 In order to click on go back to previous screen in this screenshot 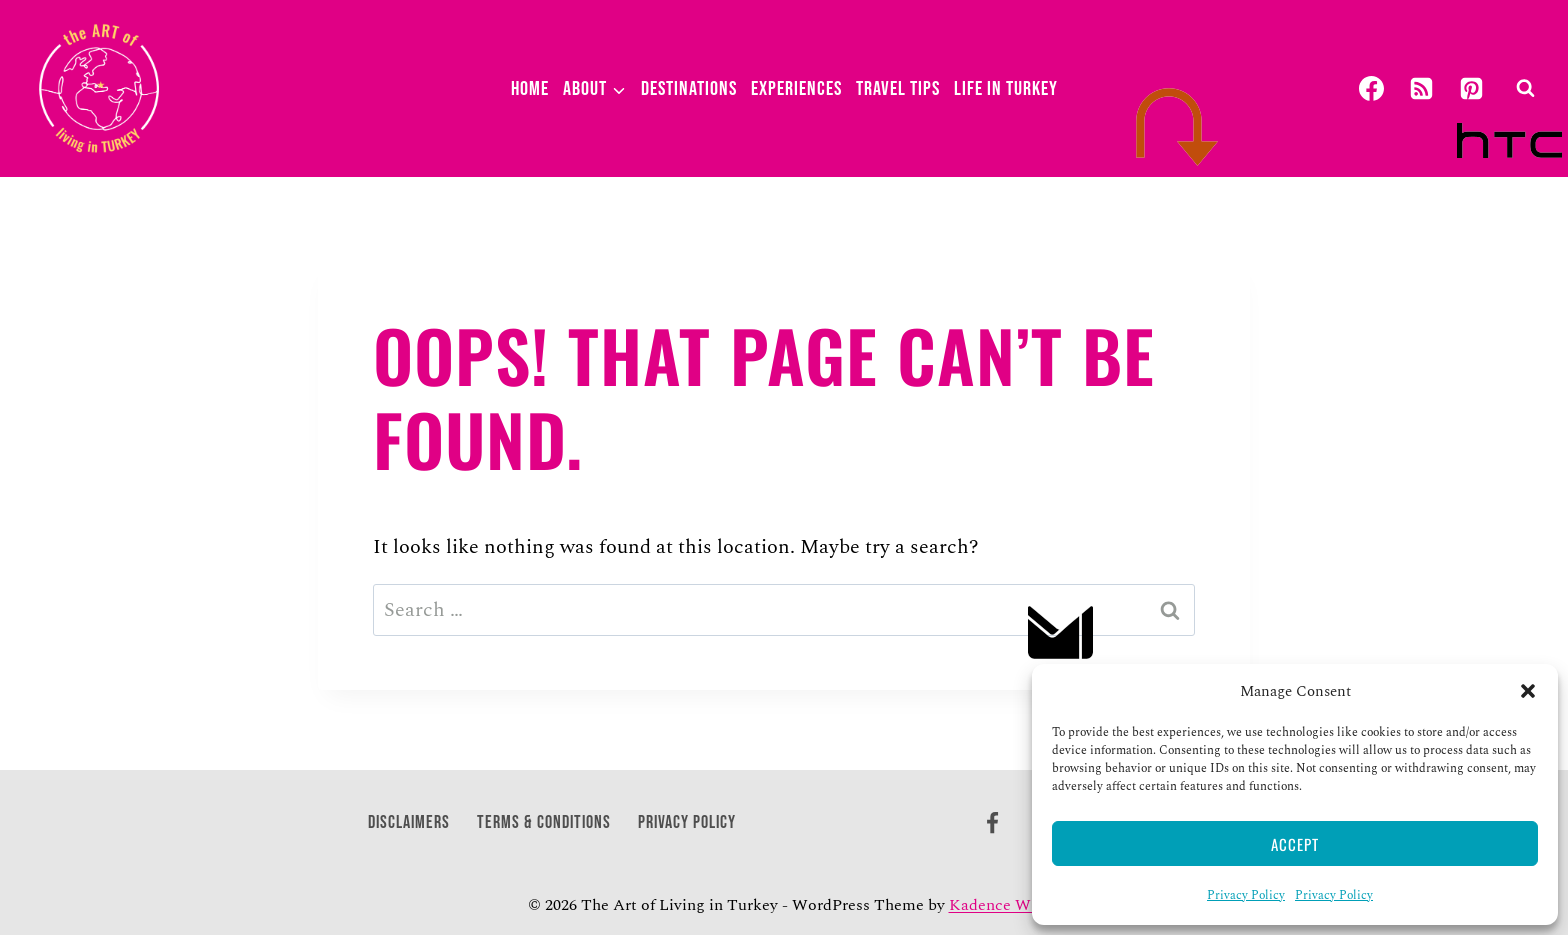, I will do `click(1173, 125)`.